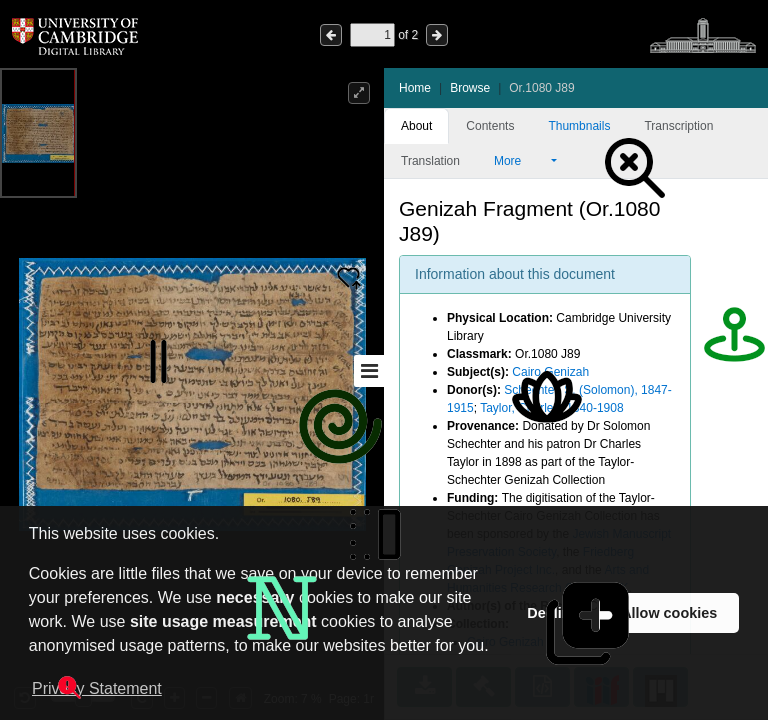  I want to click on cancel or exit search mode, so click(635, 168).